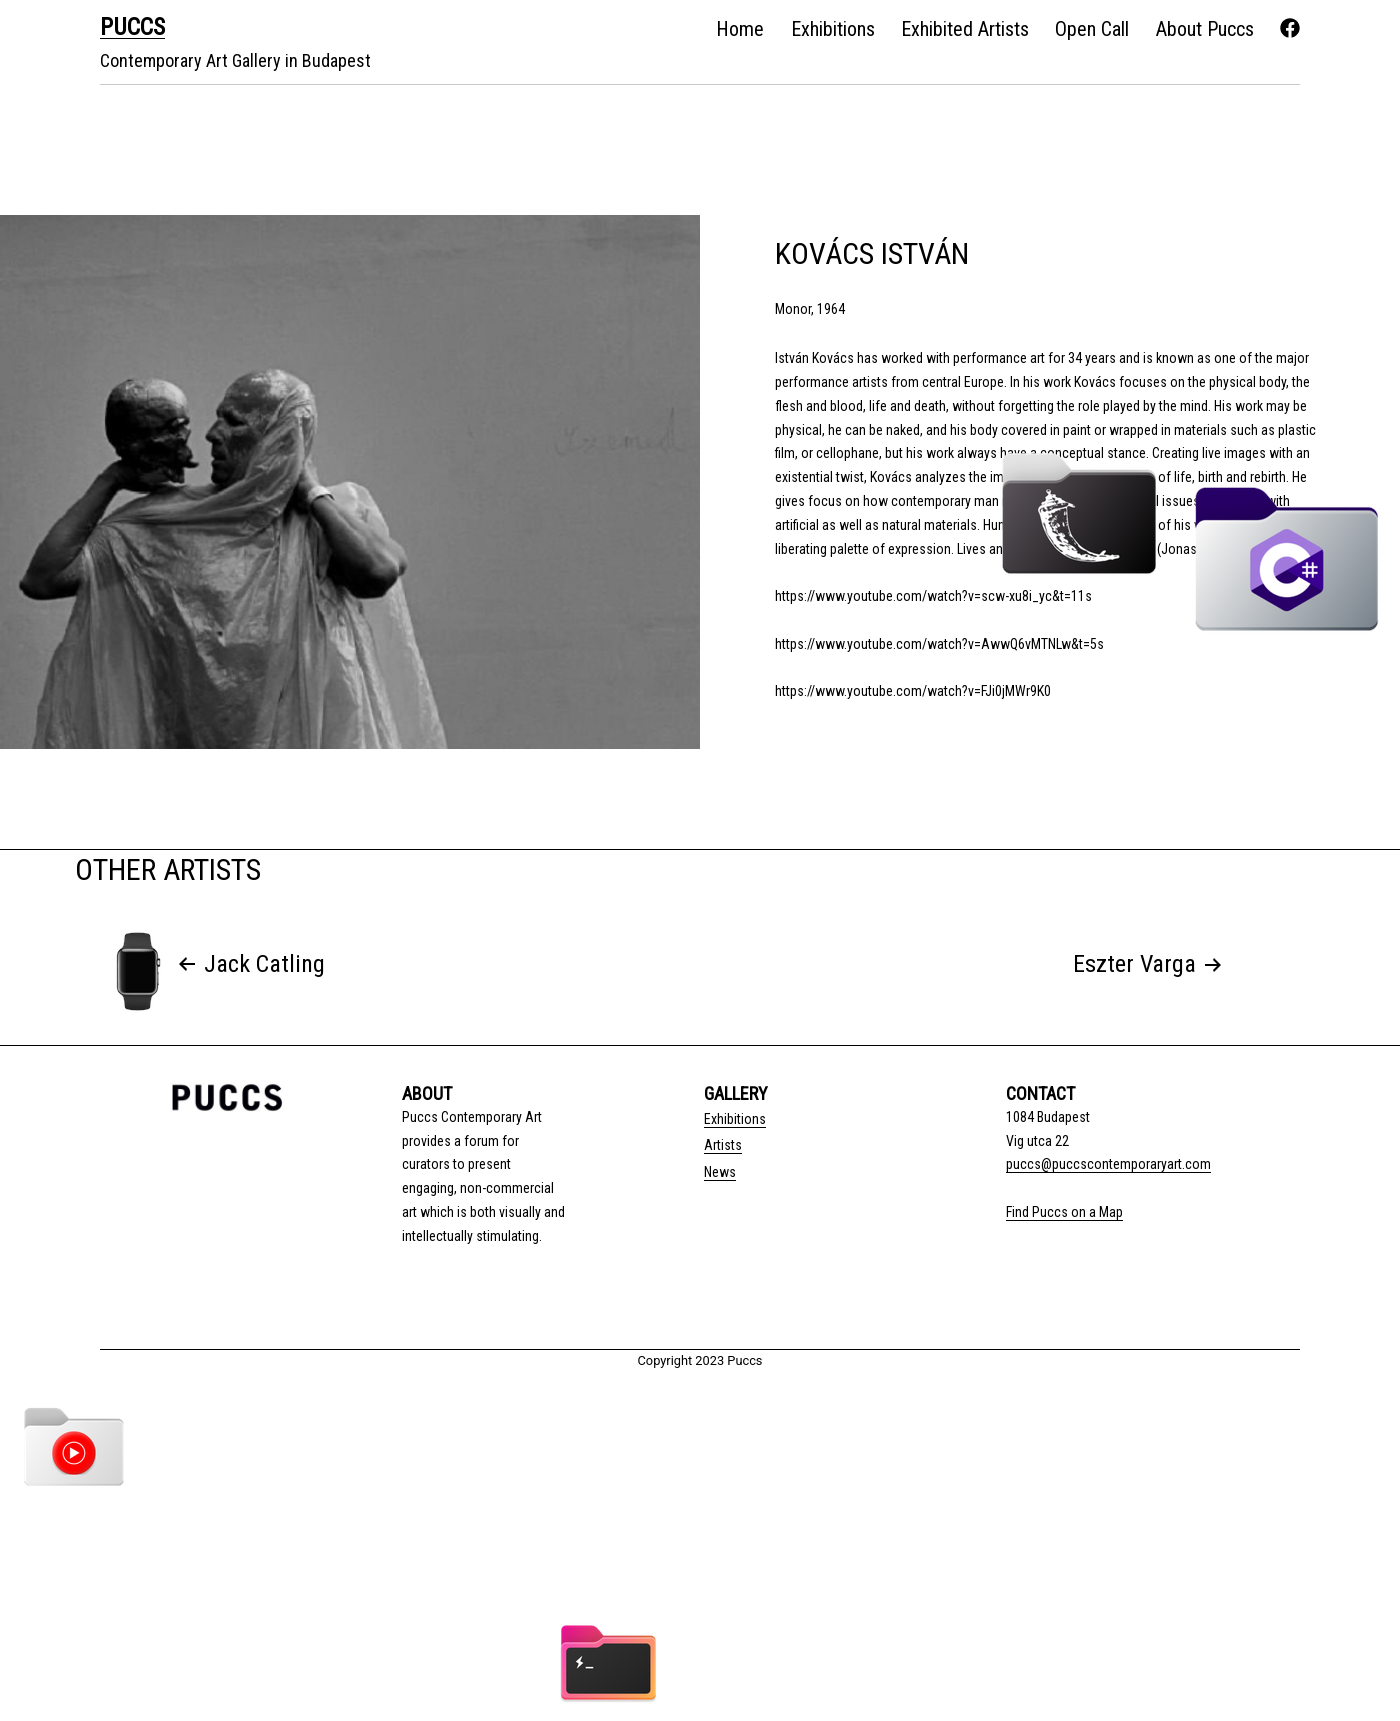 This screenshot has height=1721, width=1400. I want to click on open hyper terminal project folder, so click(608, 1665).